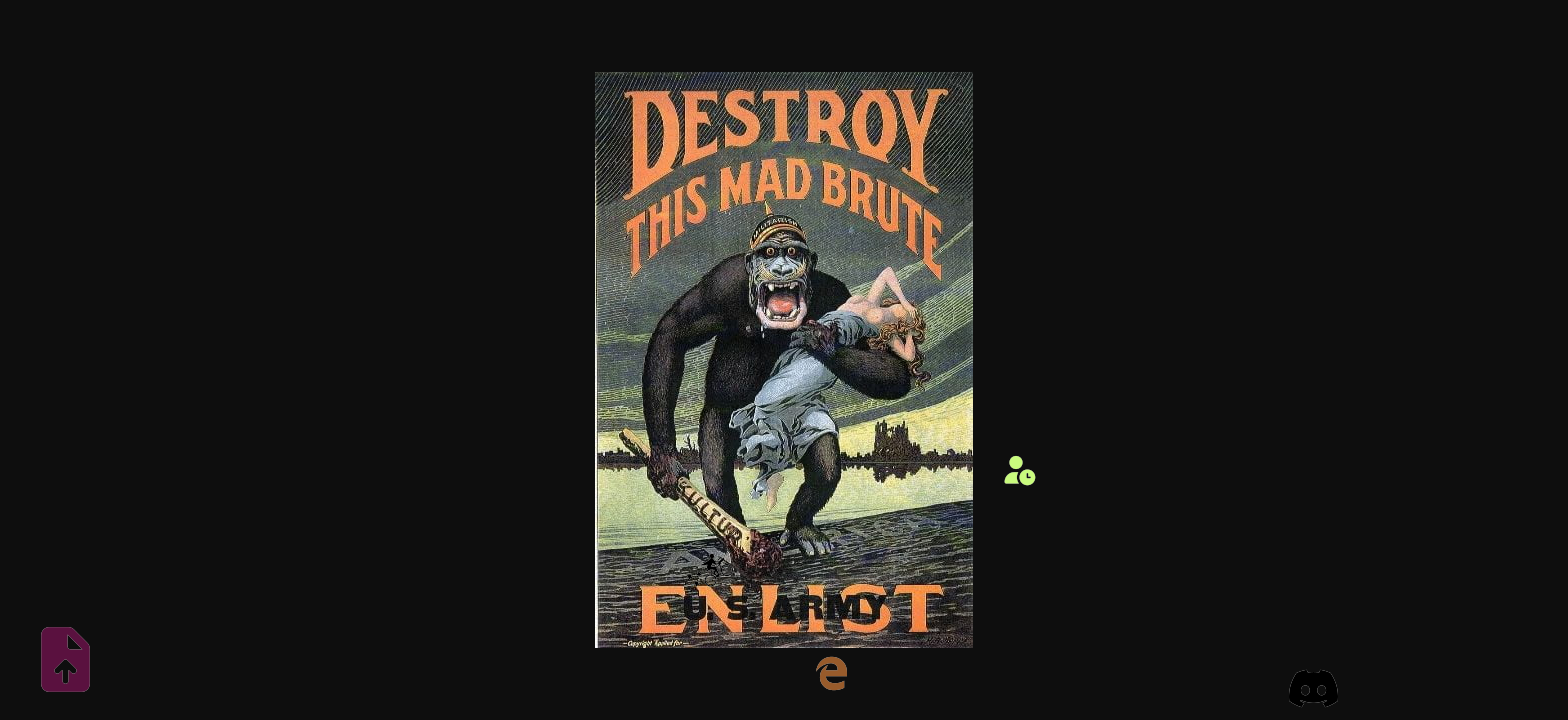 This screenshot has height=720, width=1568. I want to click on open the Postmates delivery app, so click(709, 570).